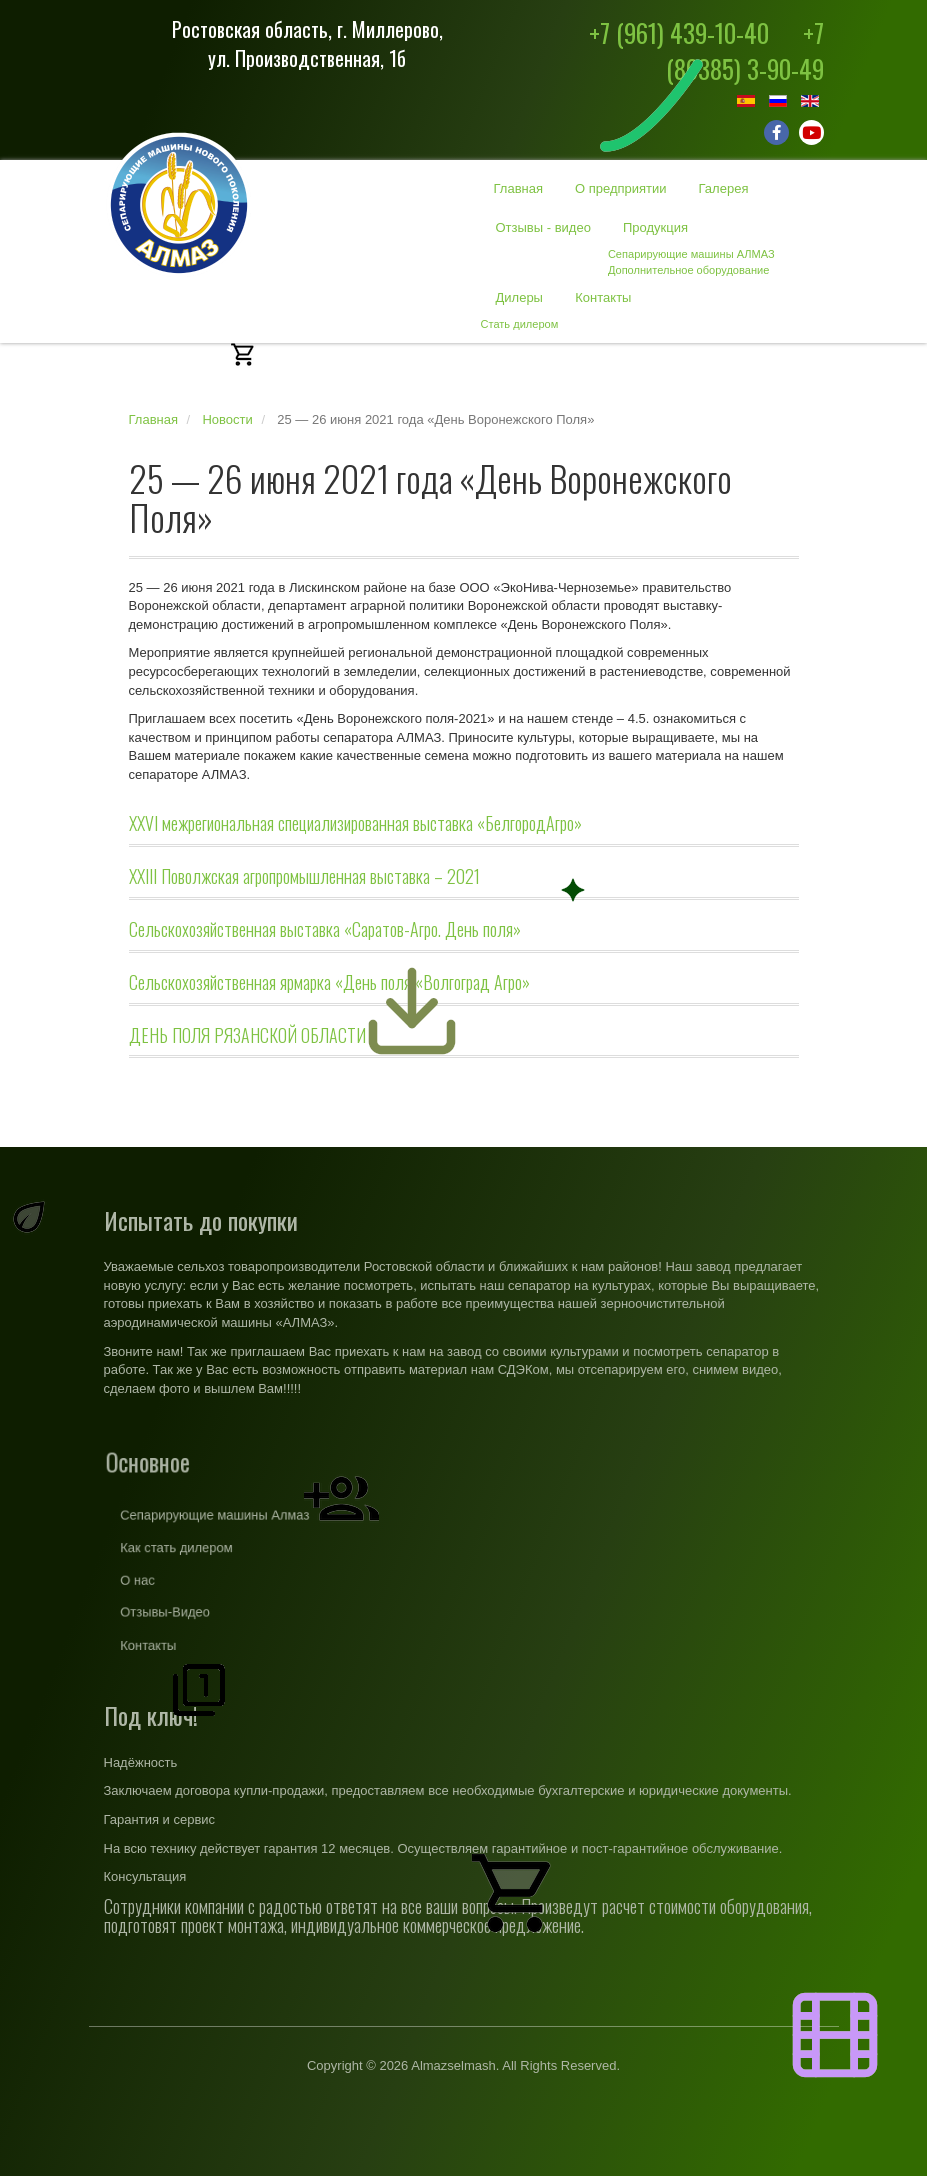 The width and height of the screenshot is (927, 2176). What do you see at coordinates (199, 1690) in the screenshot?
I see `indicates first item in a numbered series or gallery` at bounding box center [199, 1690].